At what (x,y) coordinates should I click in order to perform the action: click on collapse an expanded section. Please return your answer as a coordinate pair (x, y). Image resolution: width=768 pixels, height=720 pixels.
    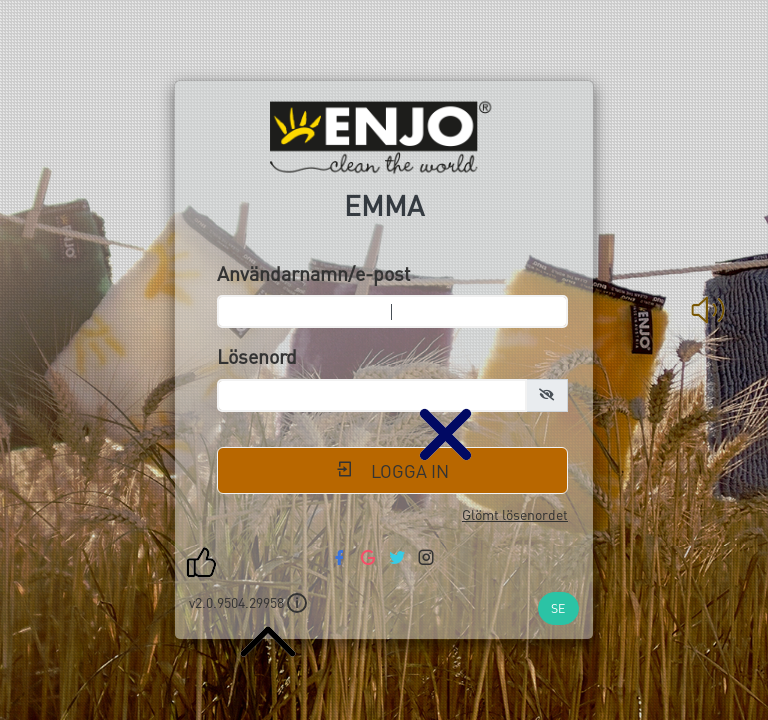
    Looking at the image, I should click on (268, 641).